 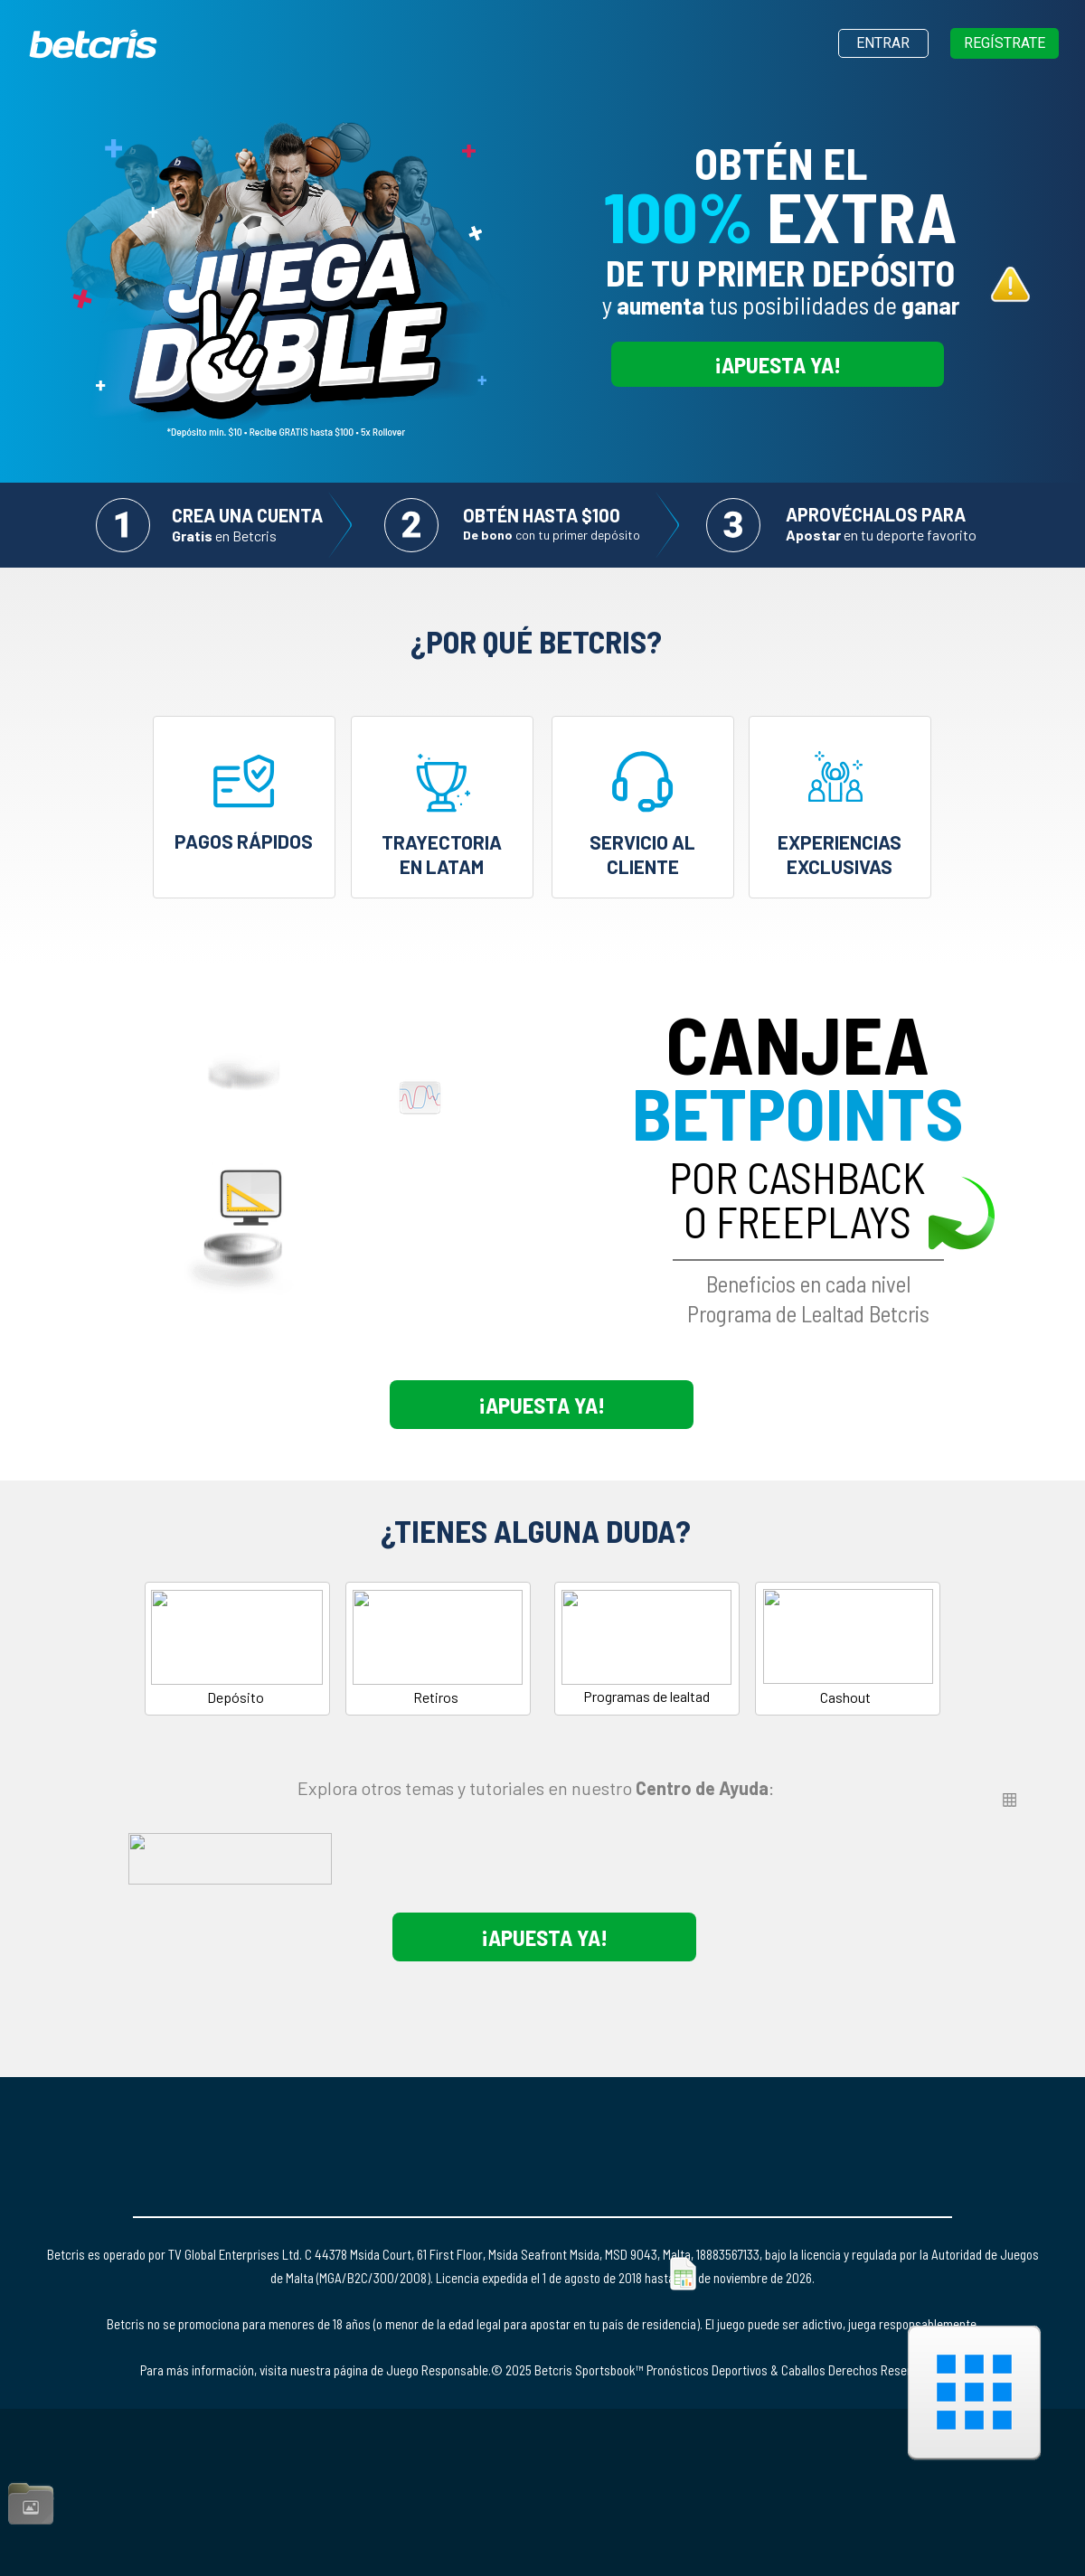 I want to click on open your pictures folder, so click(x=31, y=2504).